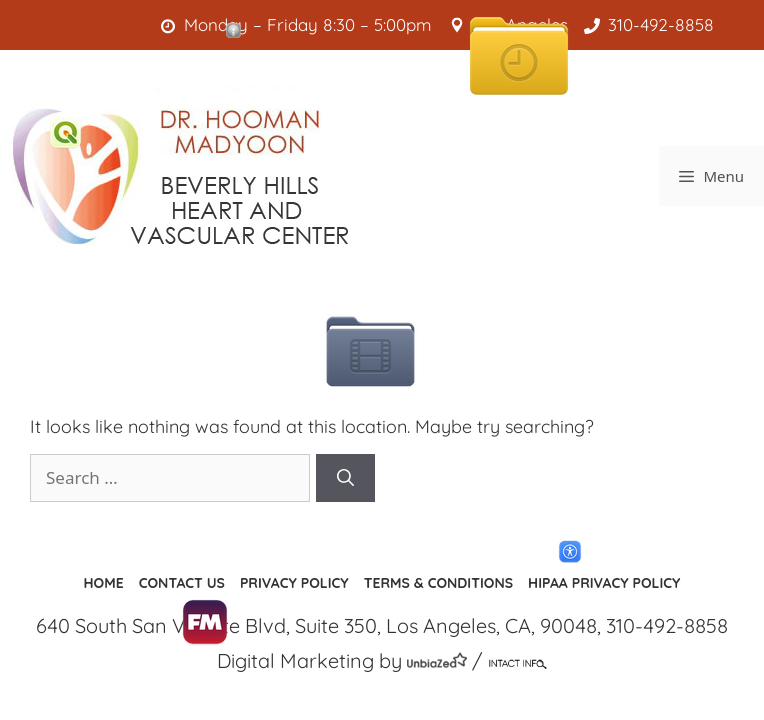 This screenshot has height=720, width=764. I want to click on open your videos folder, so click(370, 351).